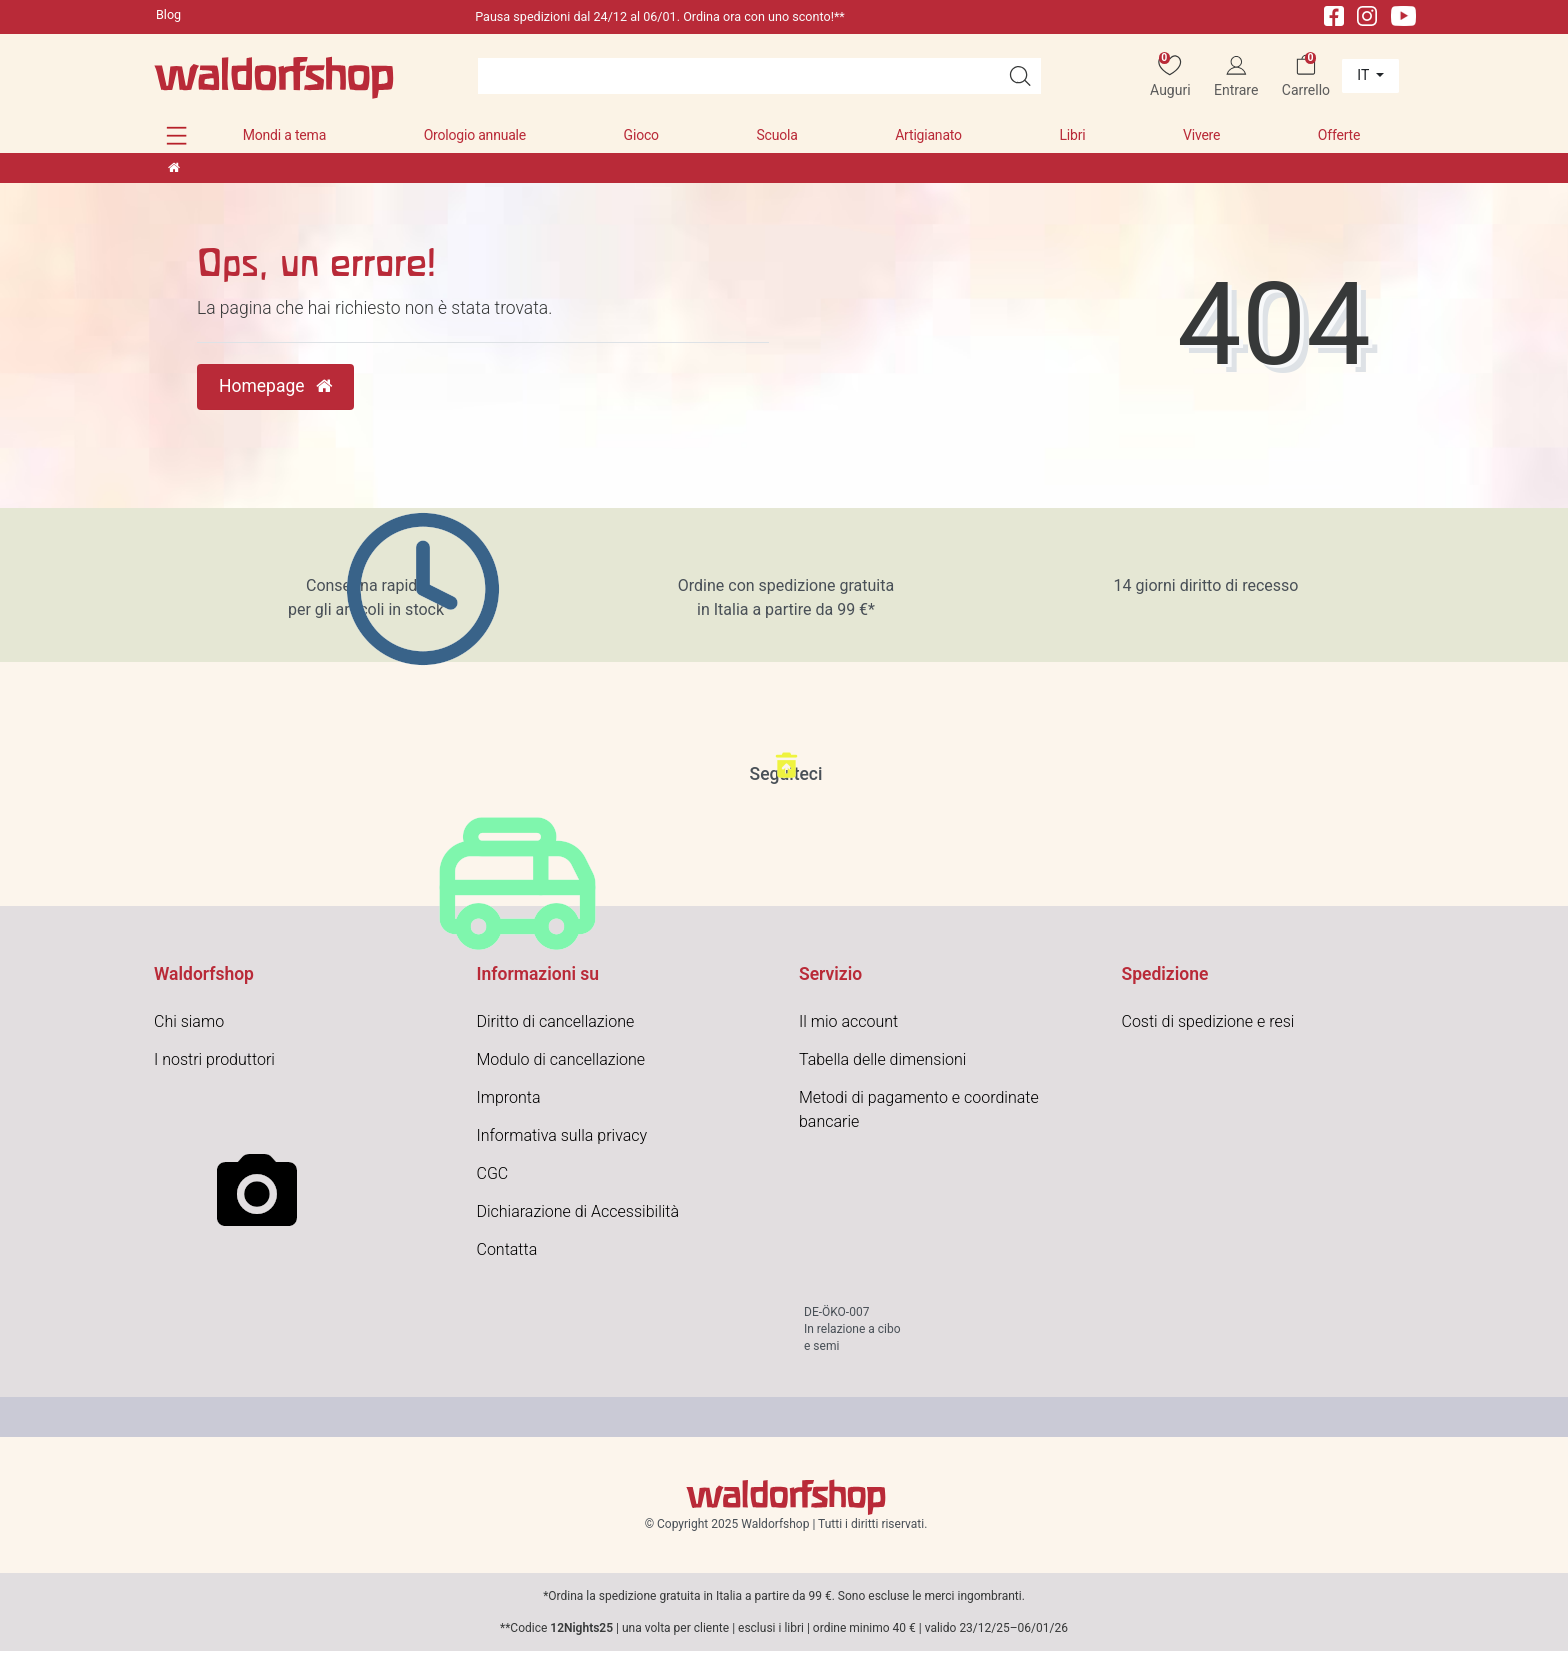 This screenshot has height=1679, width=1568. Describe the element at coordinates (517, 887) in the screenshot. I see `browse RV or camper van rentals` at that location.